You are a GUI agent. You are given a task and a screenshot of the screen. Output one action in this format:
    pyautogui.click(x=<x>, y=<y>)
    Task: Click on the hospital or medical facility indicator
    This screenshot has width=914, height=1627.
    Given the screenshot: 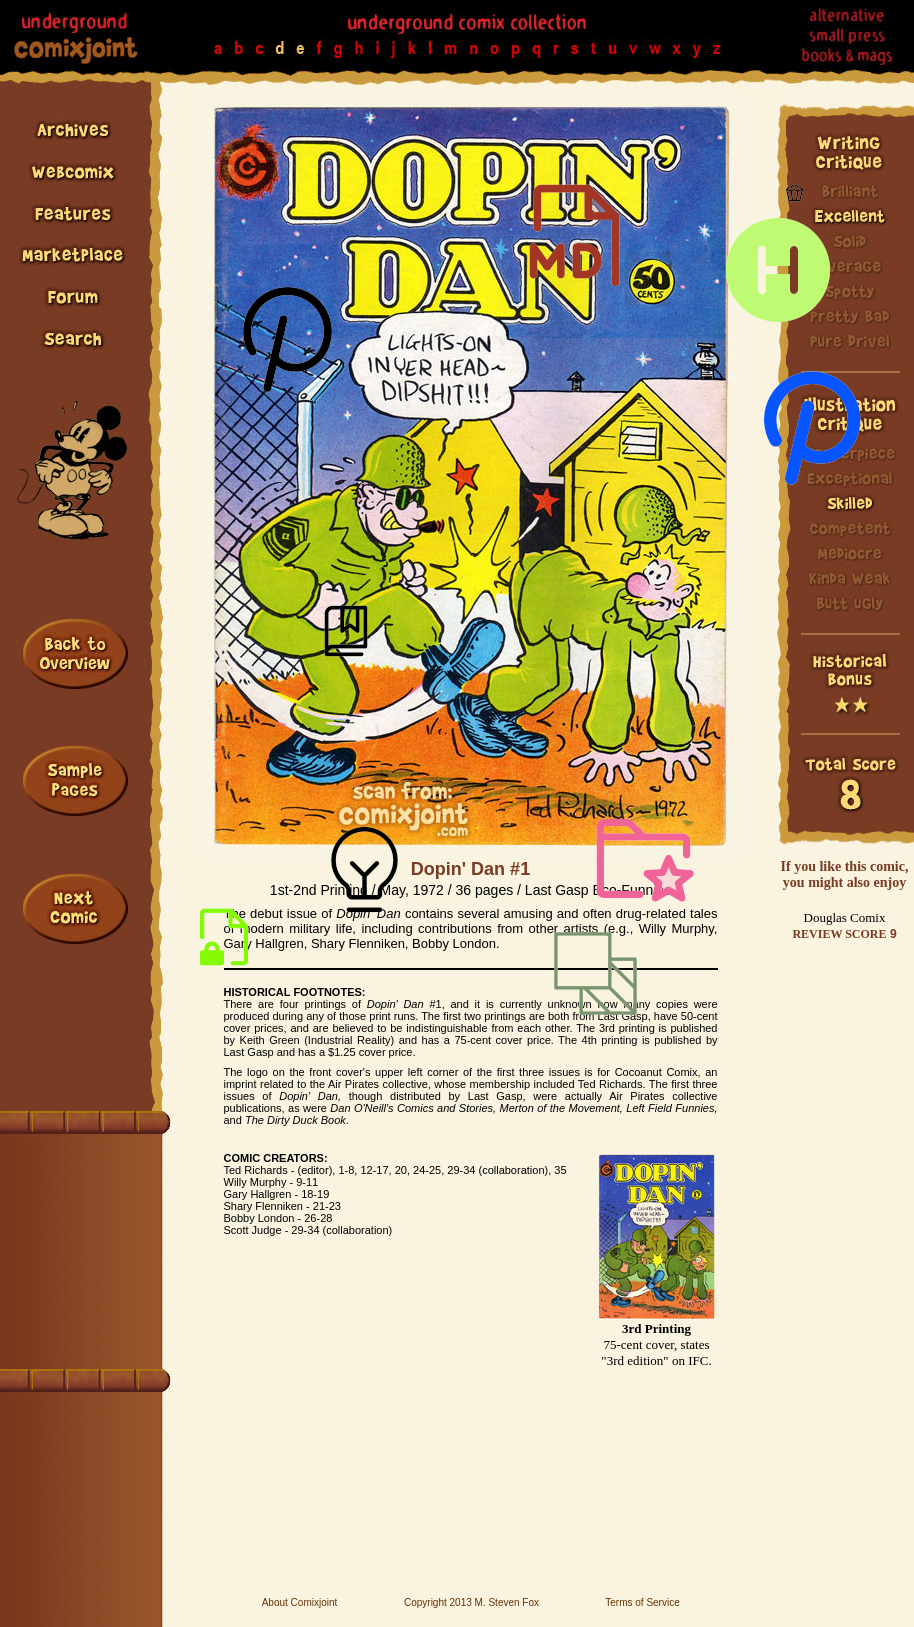 What is the action you would take?
    pyautogui.click(x=778, y=270)
    